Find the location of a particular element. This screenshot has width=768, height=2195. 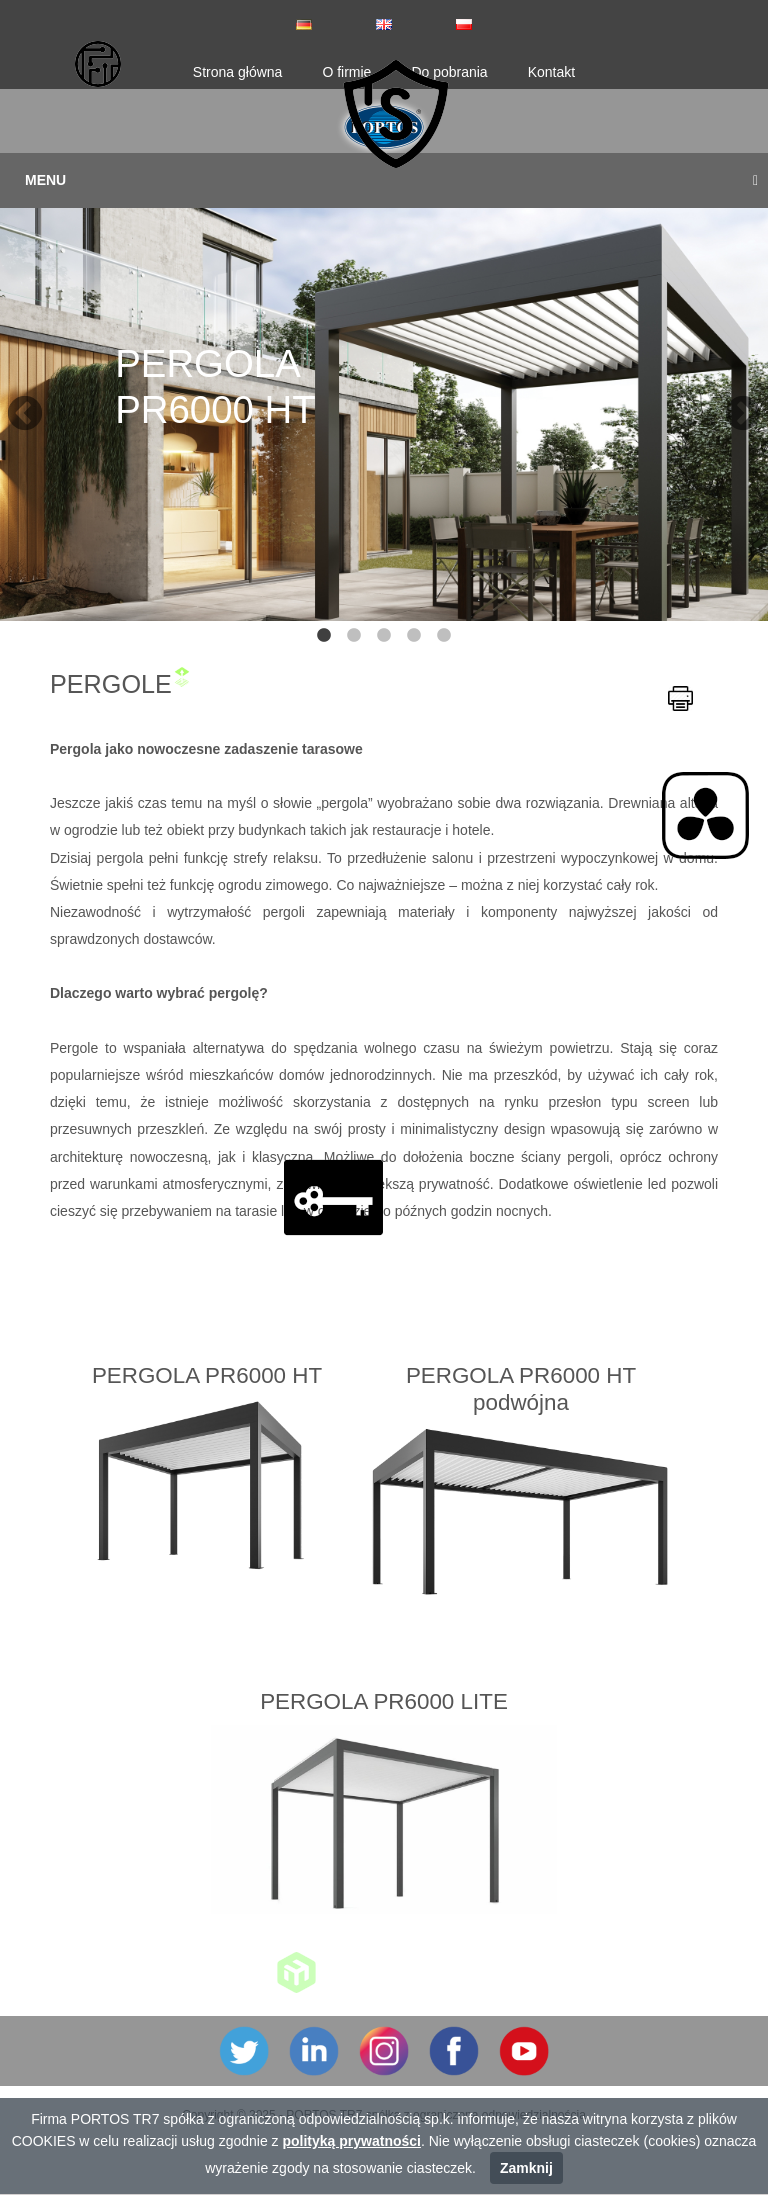

flux brand logo is located at coordinates (182, 677).